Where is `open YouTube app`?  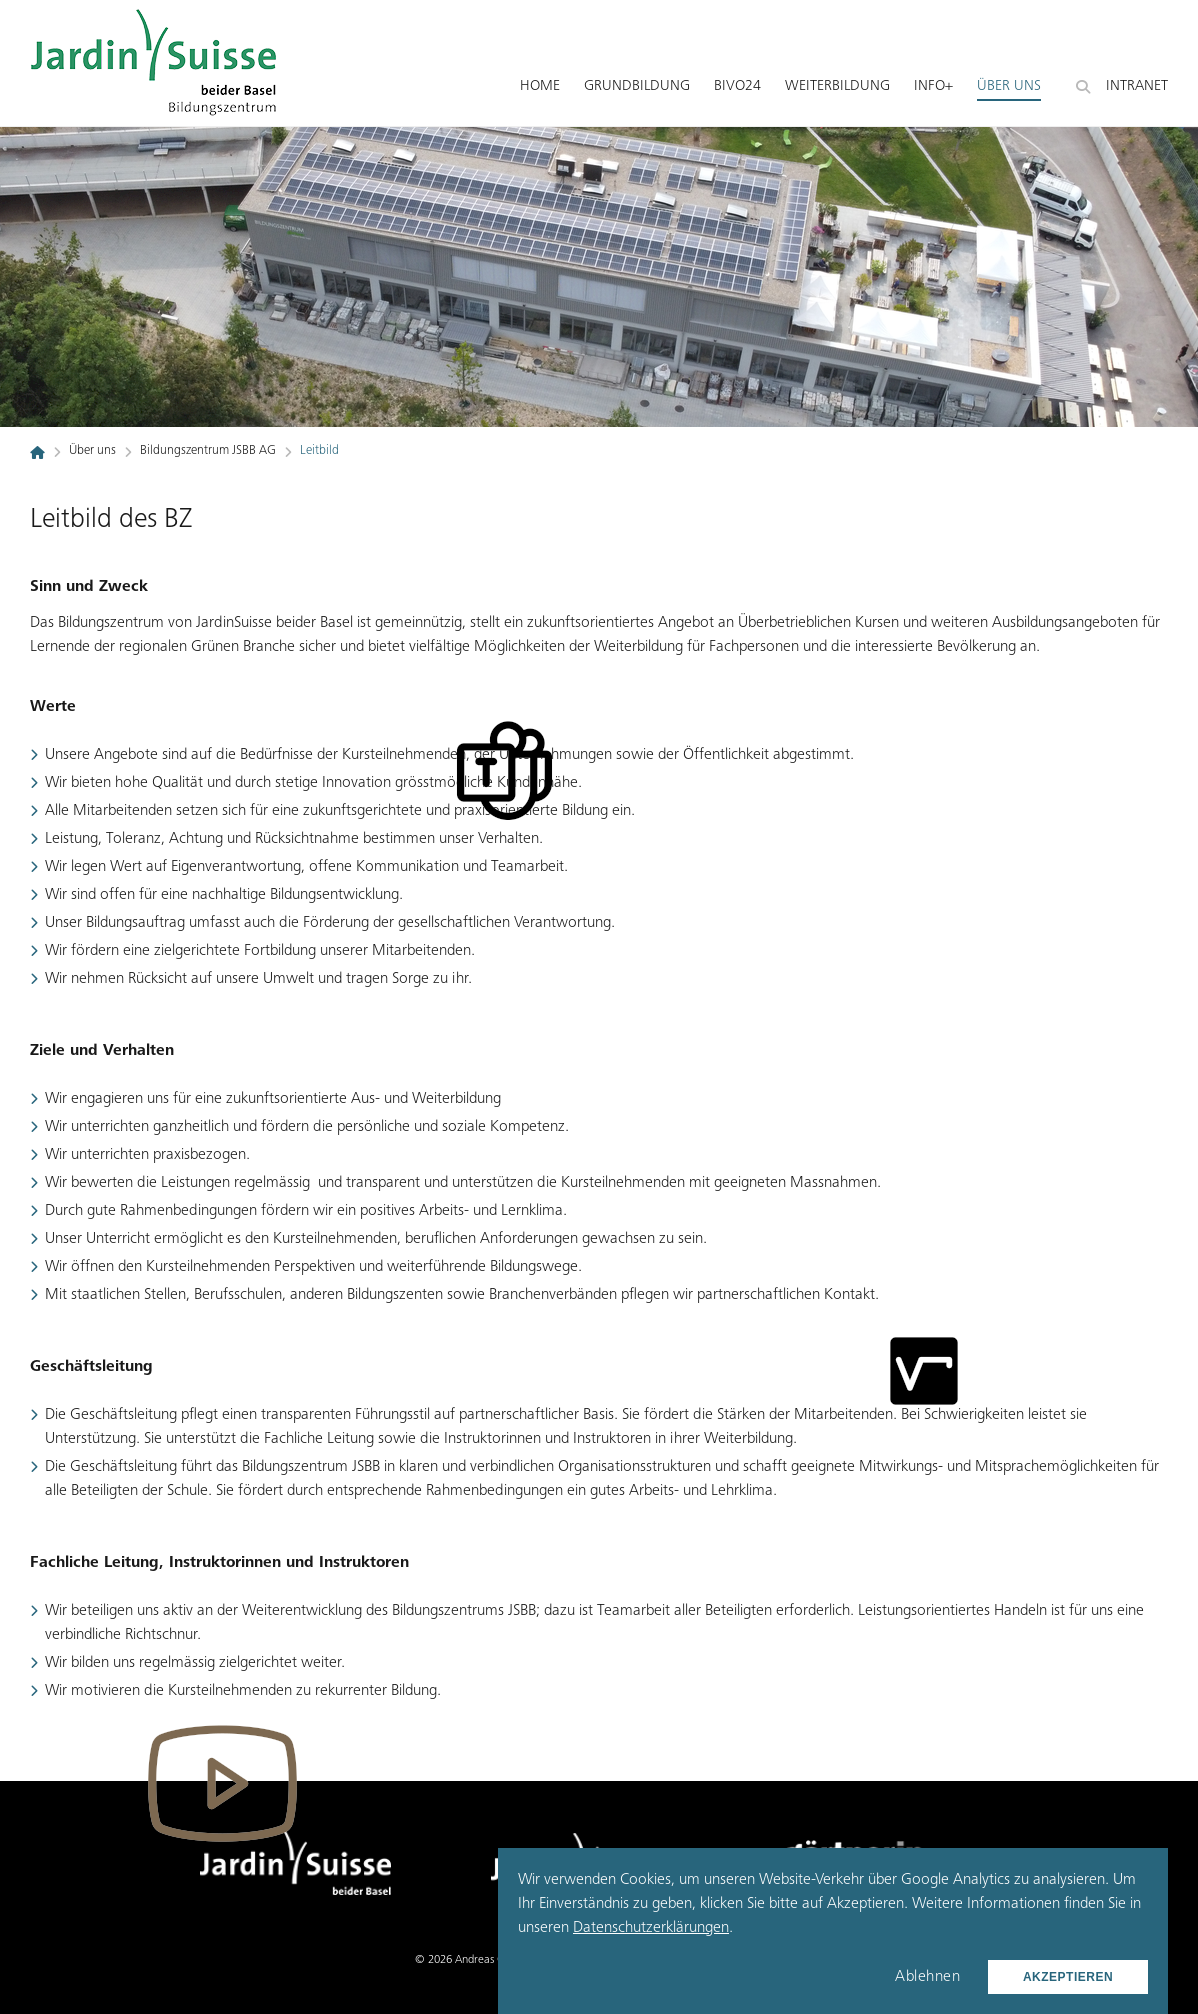 open YouTube app is located at coordinates (222, 1783).